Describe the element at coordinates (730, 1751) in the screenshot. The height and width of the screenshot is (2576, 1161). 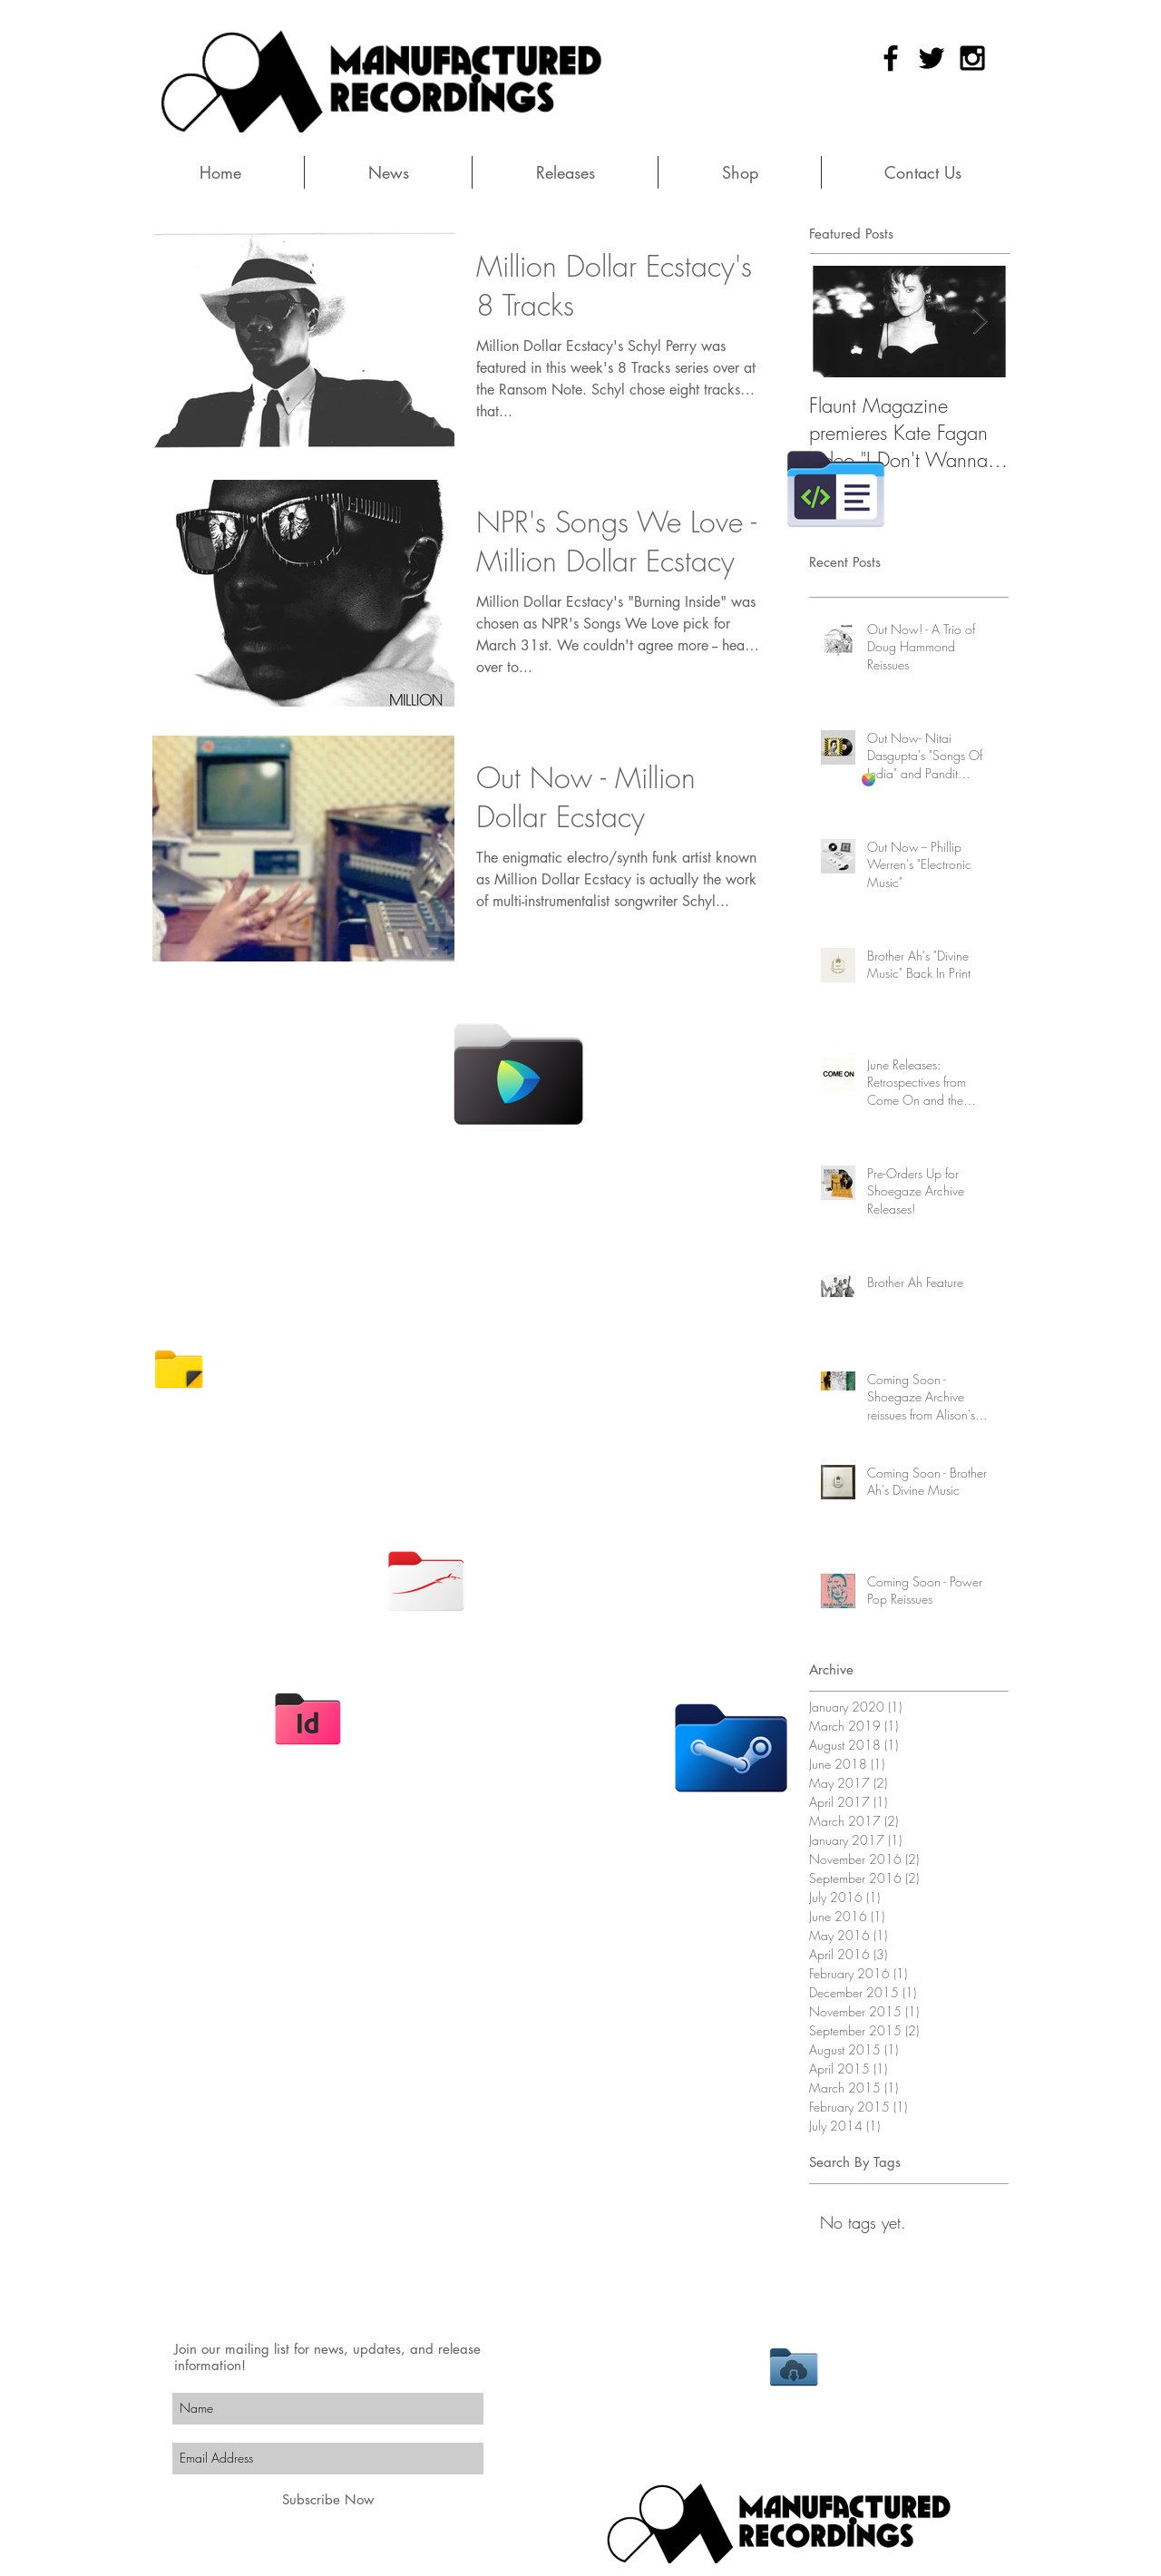
I see `open your Steam games folder` at that location.